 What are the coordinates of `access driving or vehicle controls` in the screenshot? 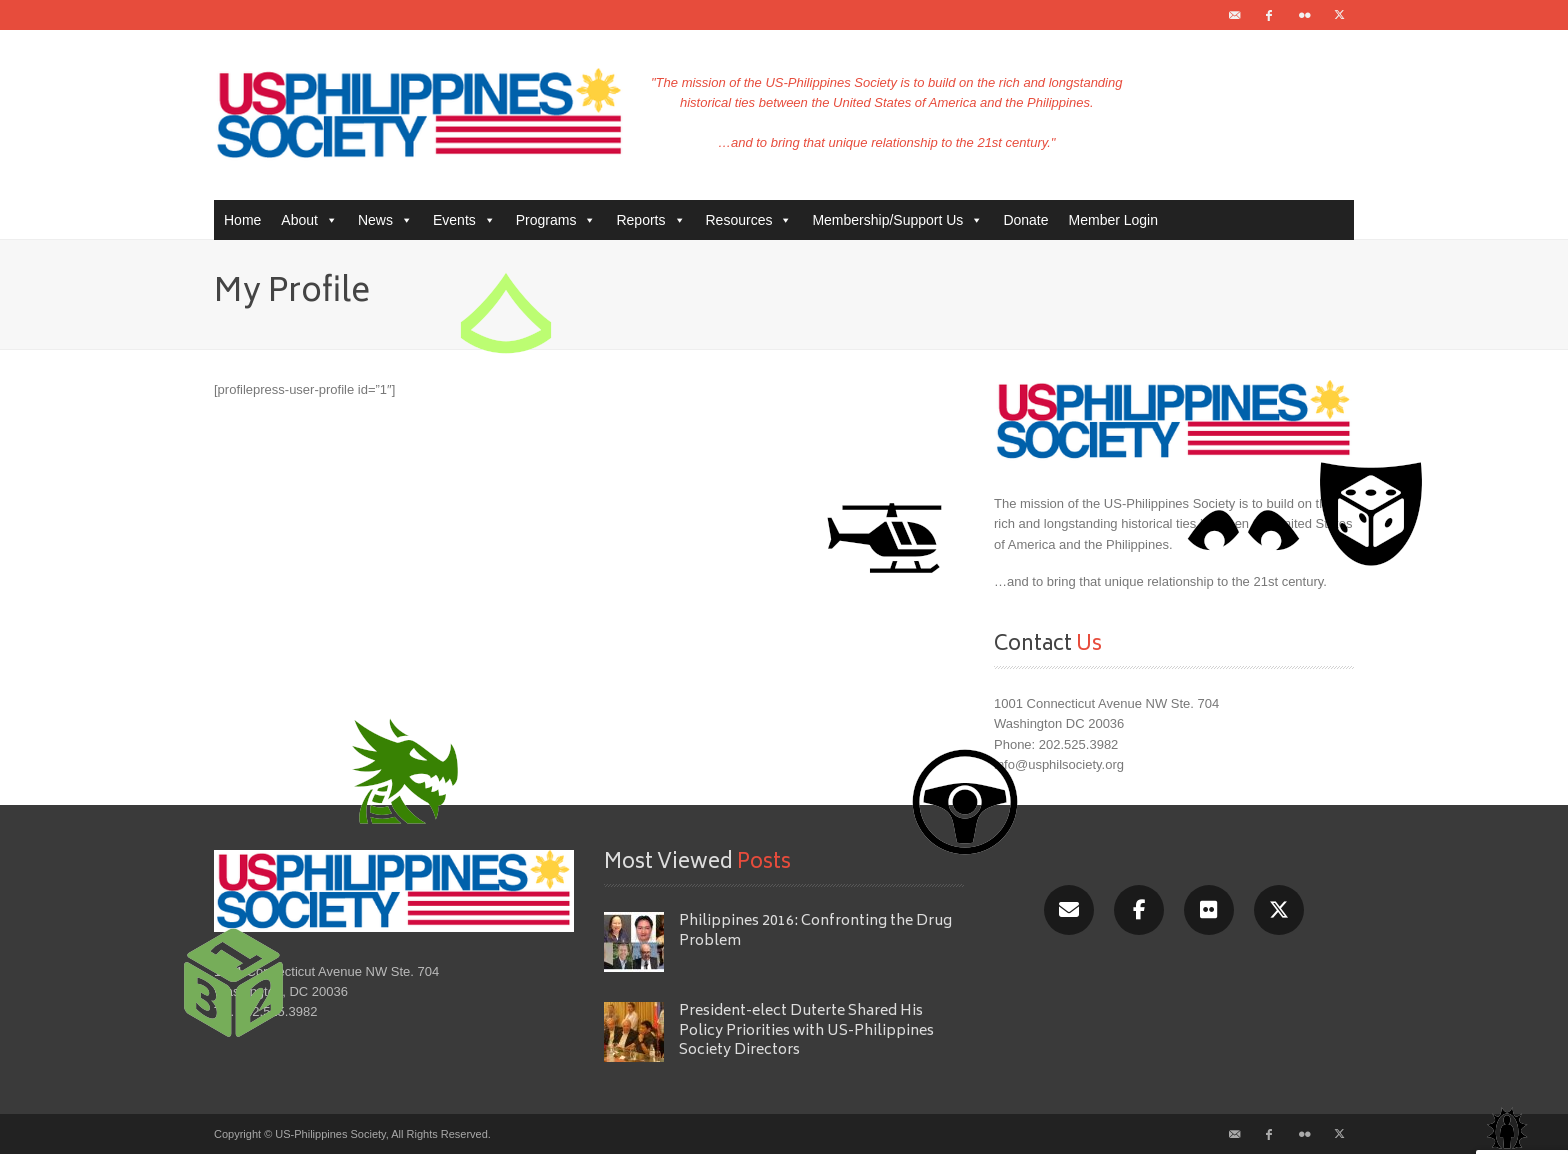 It's located at (965, 802).